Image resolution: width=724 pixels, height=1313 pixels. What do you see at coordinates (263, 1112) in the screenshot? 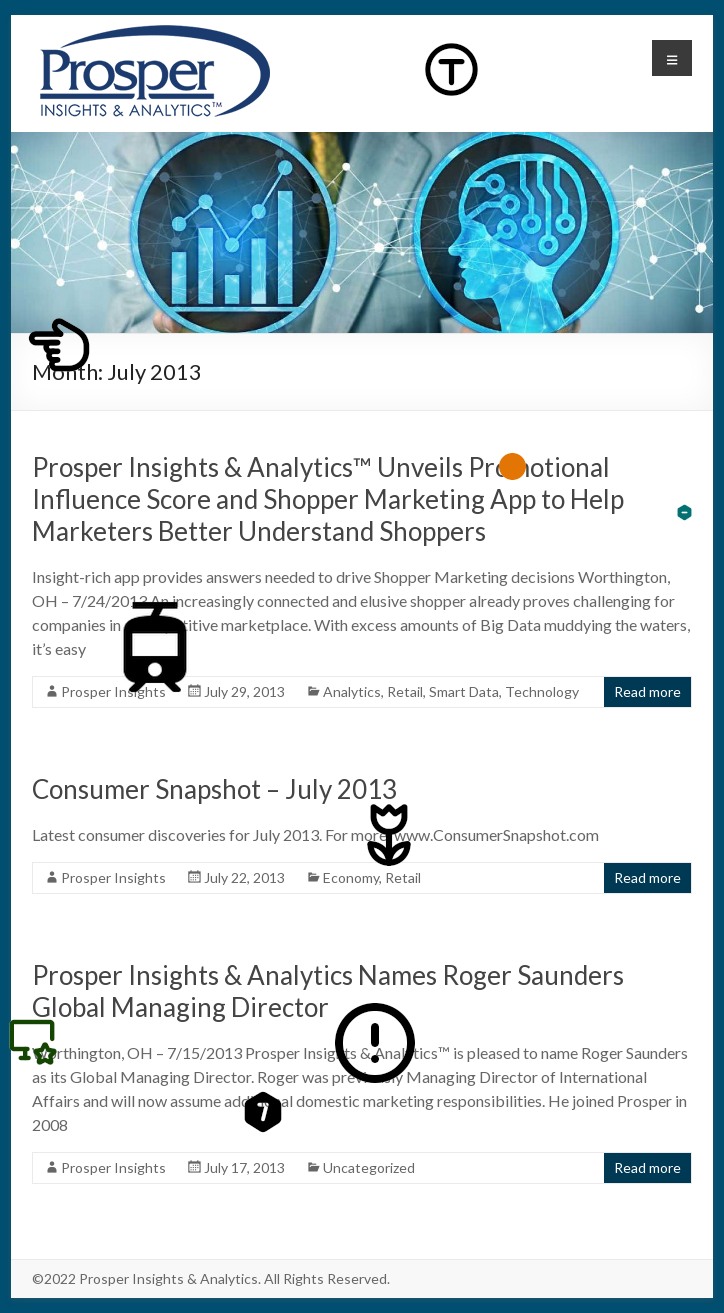
I see `indicates step 7 in a multi-step process` at bounding box center [263, 1112].